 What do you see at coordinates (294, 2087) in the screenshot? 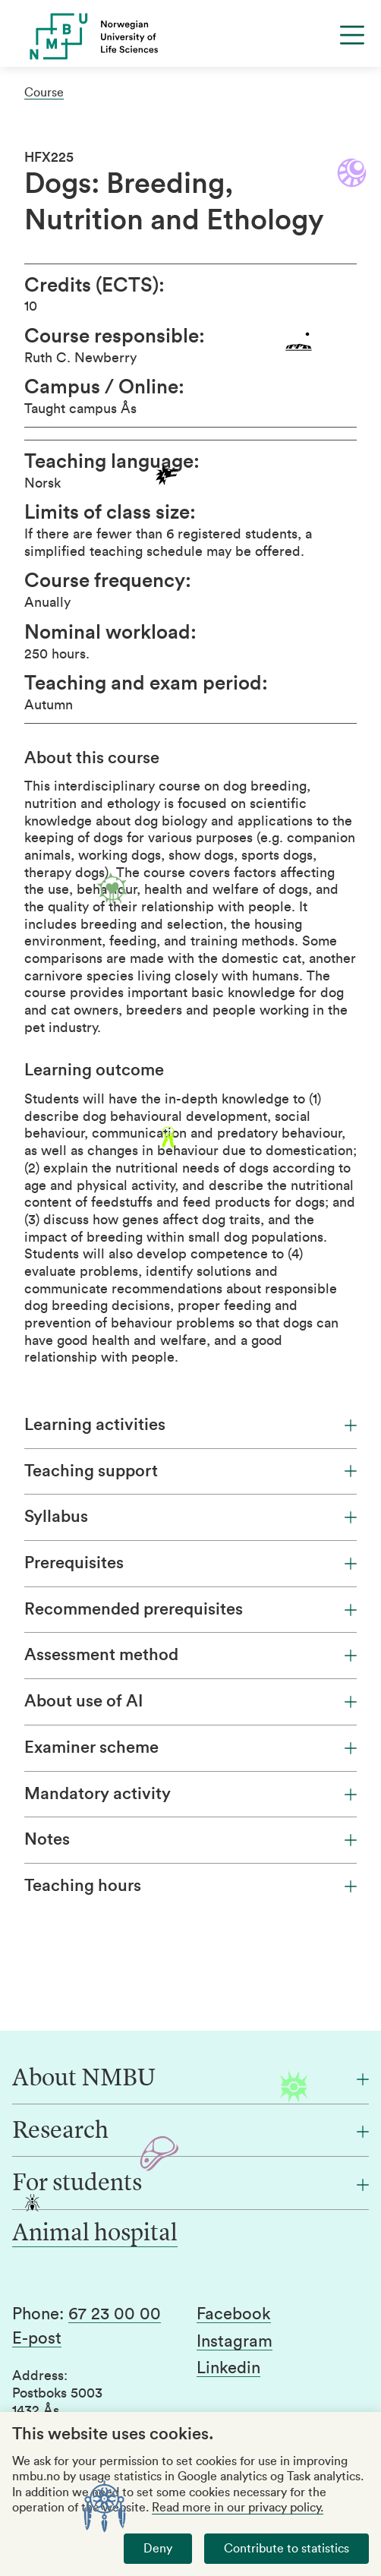
I see `select spiked shell item or armor in game inventory` at bounding box center [294, 2087].